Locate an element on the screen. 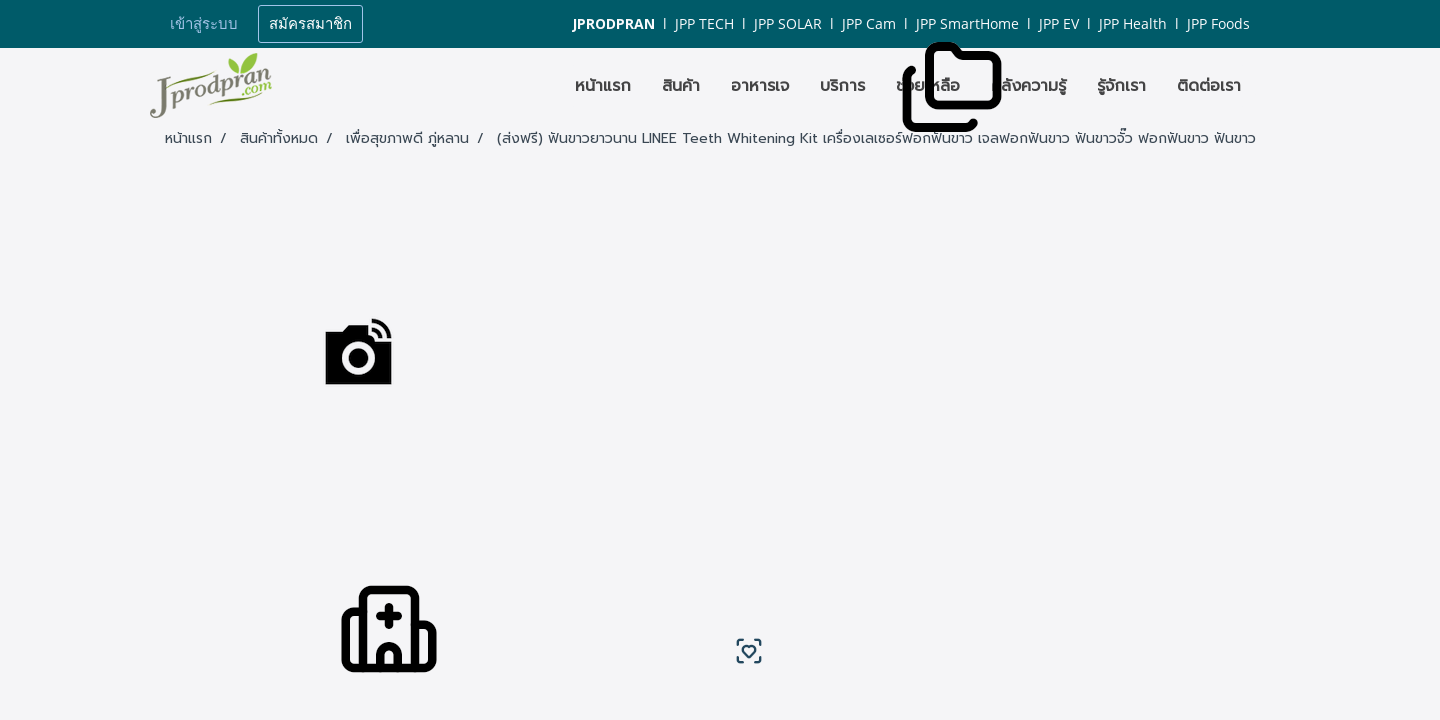  scan or detect health vitals is located at coordinates (749, 651).